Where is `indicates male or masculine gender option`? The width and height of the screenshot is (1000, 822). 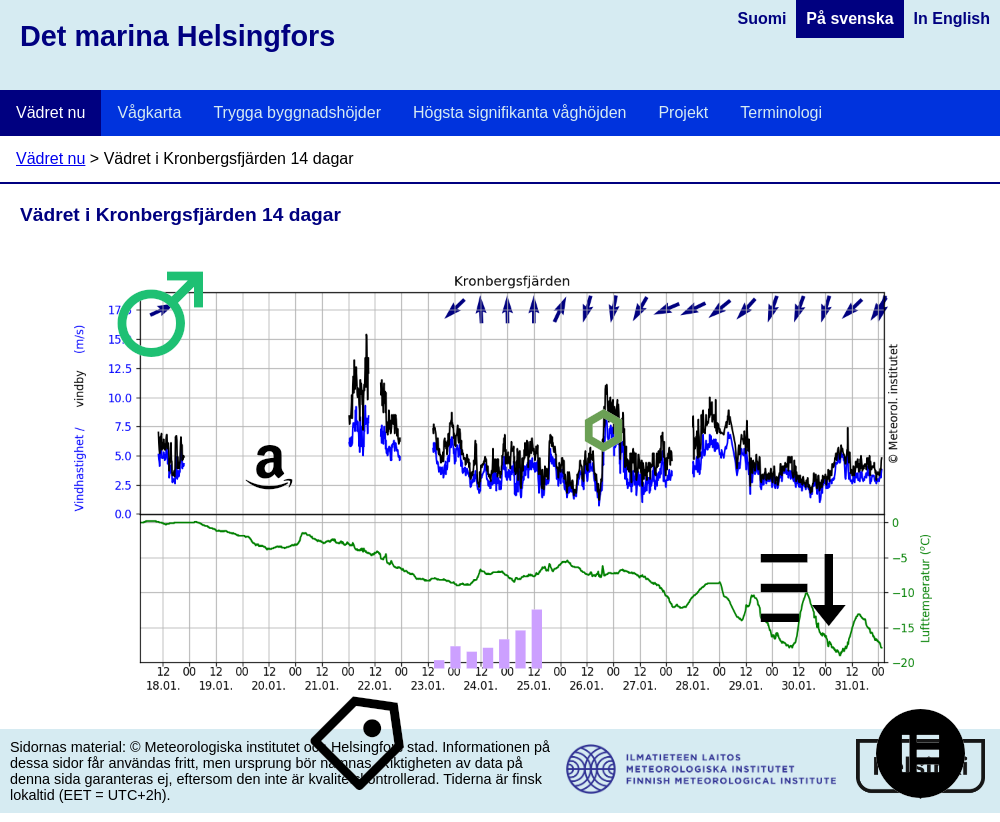 indicates male or masculine gender option is located at coordinates (158, 312).